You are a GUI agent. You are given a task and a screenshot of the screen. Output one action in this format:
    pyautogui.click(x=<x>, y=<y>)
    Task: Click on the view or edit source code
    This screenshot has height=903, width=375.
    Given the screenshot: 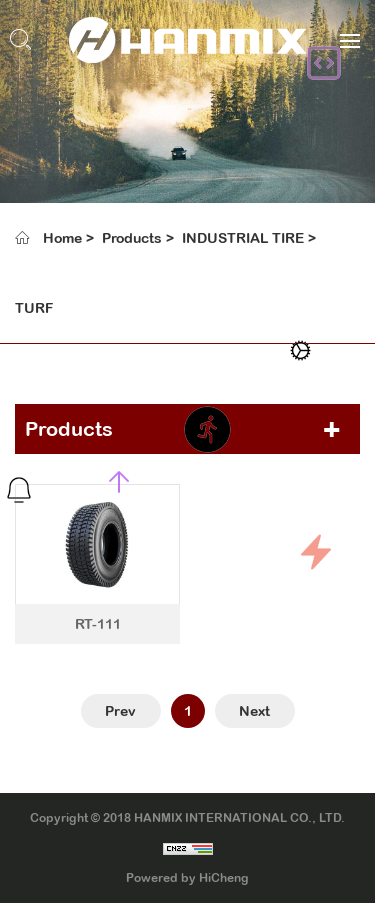 What is the action you would take?
    pyautogui.click(x=324, y=63)
    